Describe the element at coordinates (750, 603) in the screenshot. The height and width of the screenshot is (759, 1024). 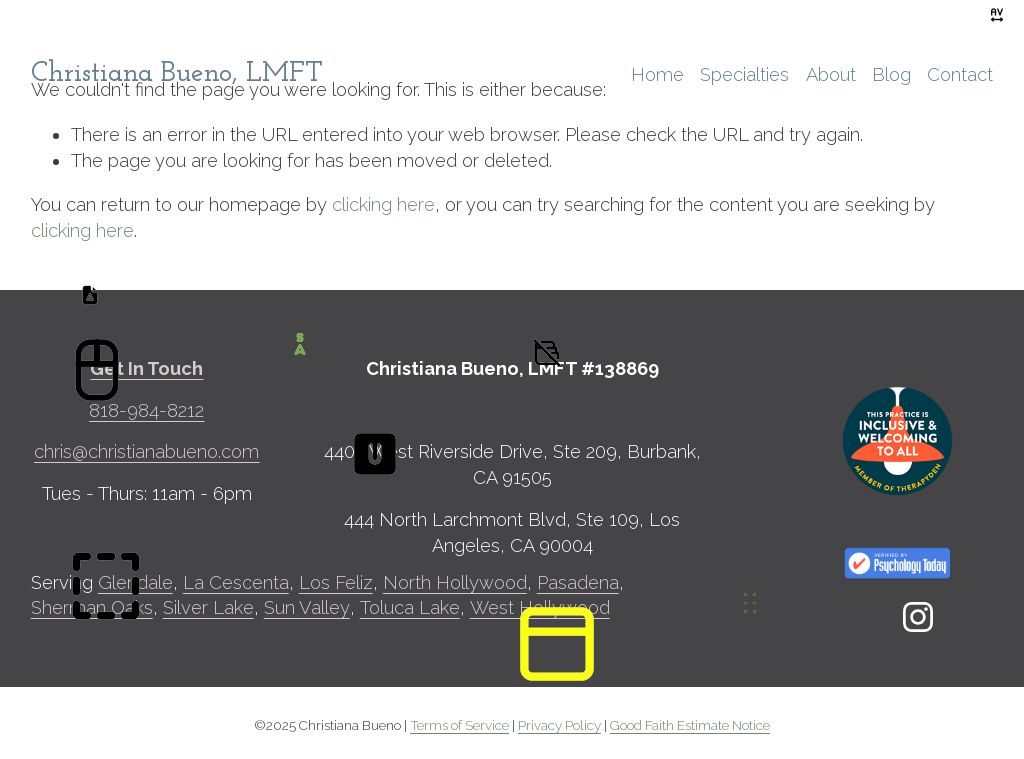
I see `drag to reorder items` at that location.